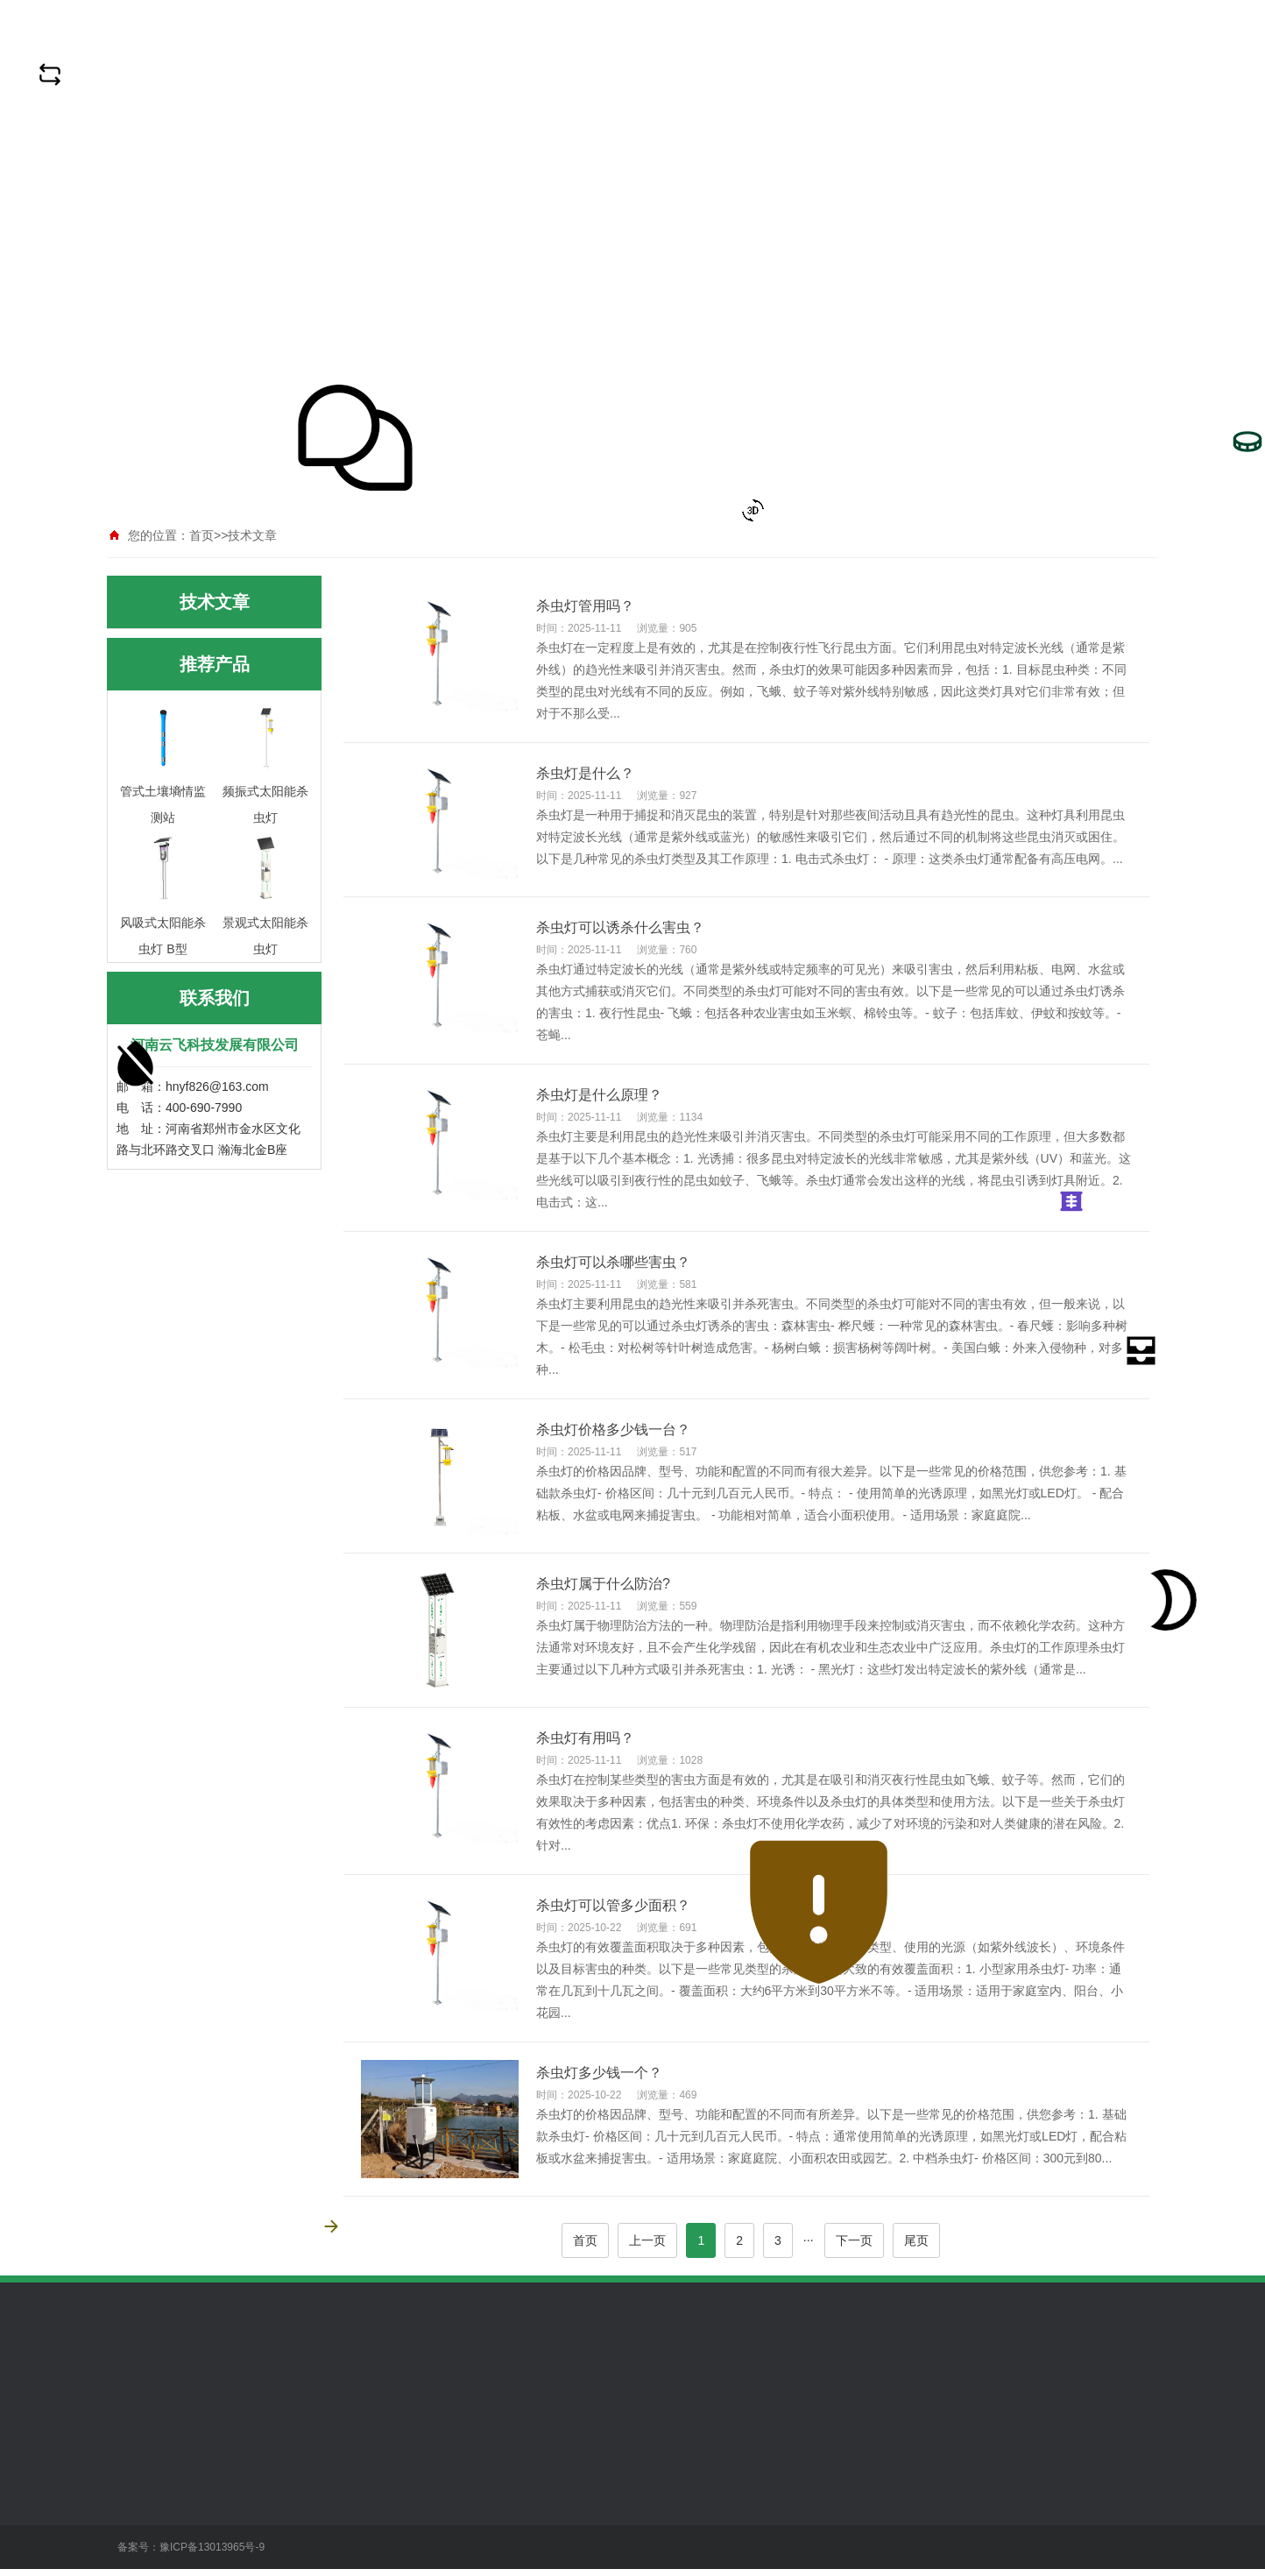 The width and height of the screenshot is (1265, 2576). What do you see at coordinates (331, 2226) in the screenshot?
I see `navigate to the next page or step` at bounding box center [331, 2226].